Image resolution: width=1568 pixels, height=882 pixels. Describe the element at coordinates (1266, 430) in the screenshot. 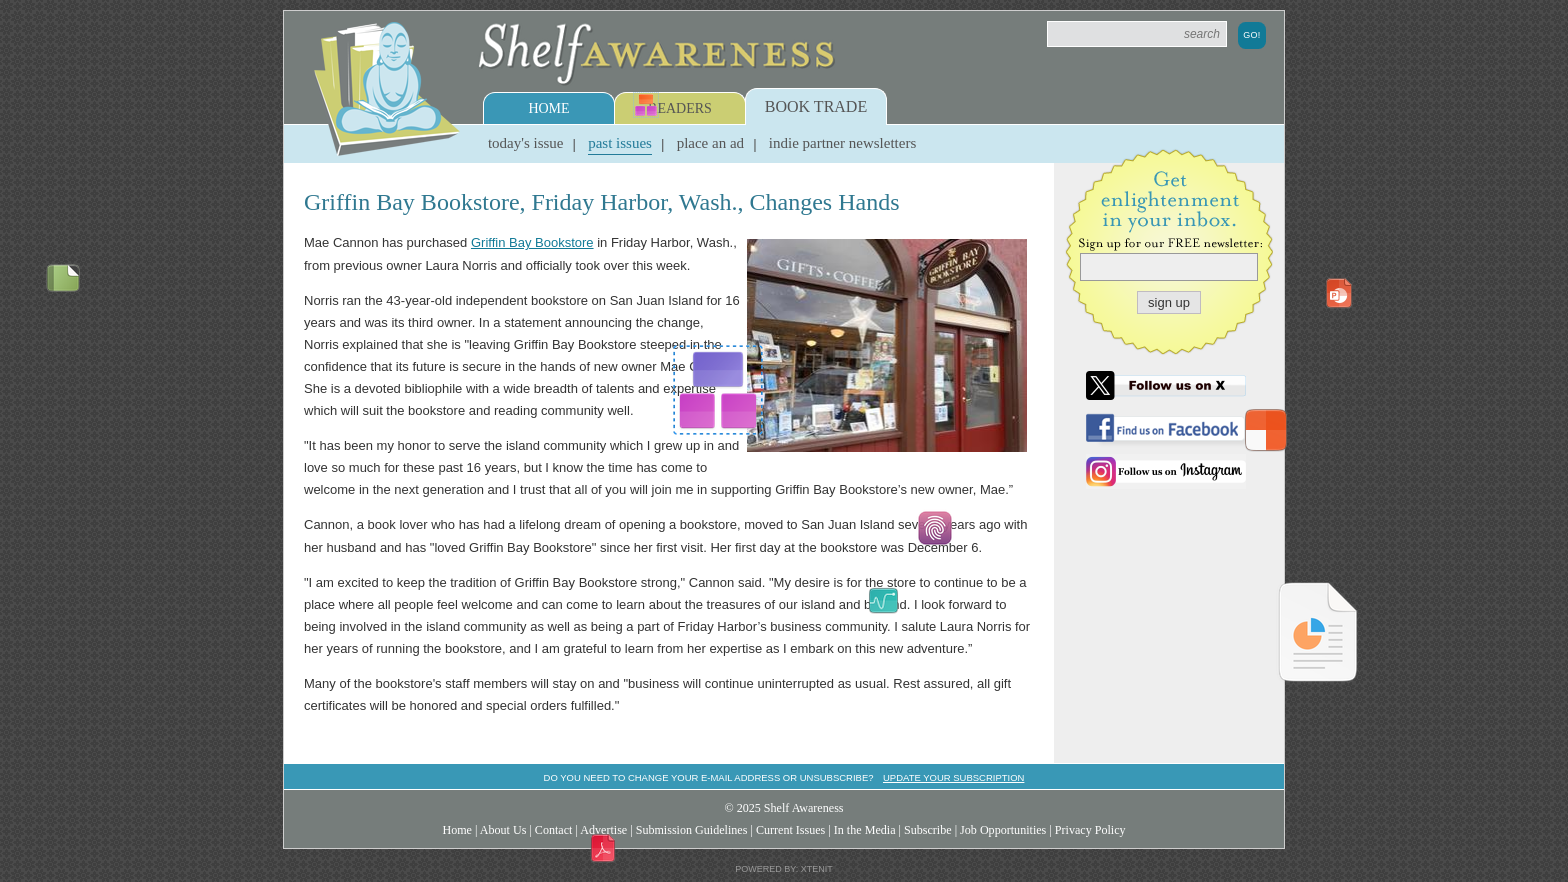

I see `switch to the bottom-left workspace` at that location.